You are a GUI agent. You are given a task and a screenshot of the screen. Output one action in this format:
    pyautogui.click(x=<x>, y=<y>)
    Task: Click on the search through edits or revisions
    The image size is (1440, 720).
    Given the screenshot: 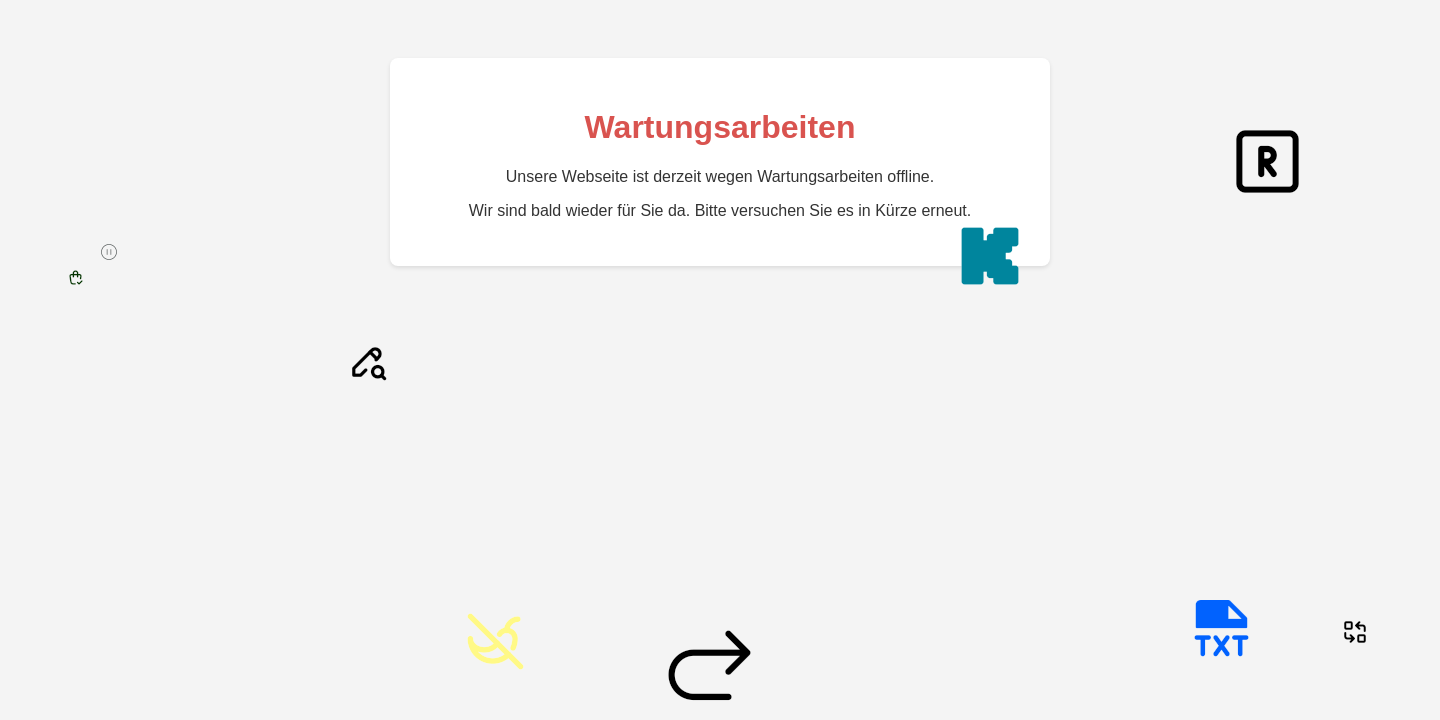 What is the action you would take?
    pyautogui.click(x=367, y=361)
    